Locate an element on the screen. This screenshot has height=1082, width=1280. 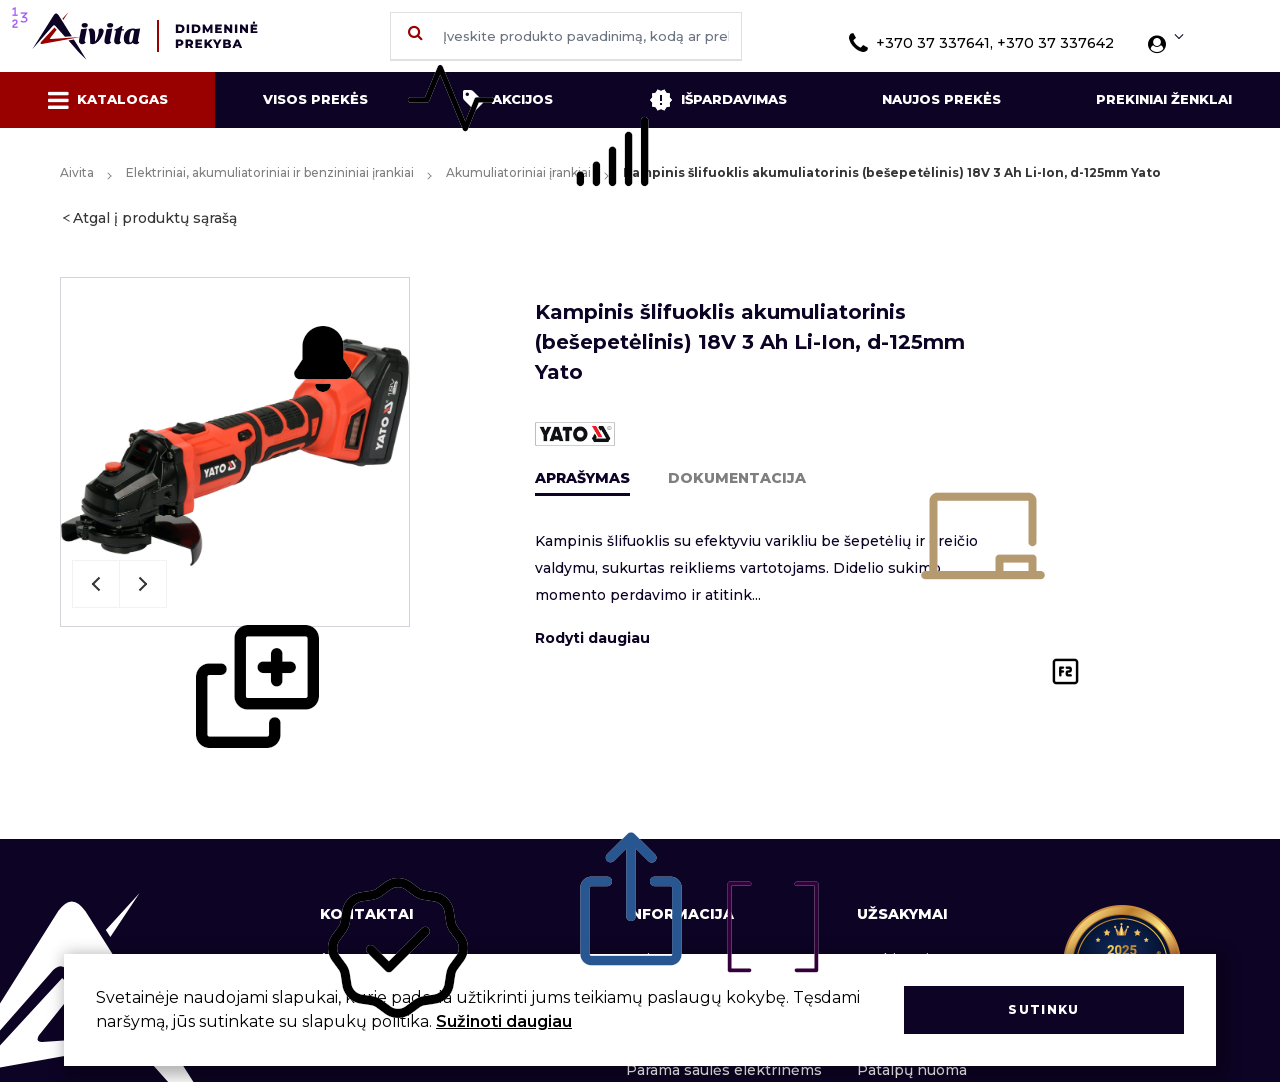
view repository activity and insights is located at coordinates (451, 99).